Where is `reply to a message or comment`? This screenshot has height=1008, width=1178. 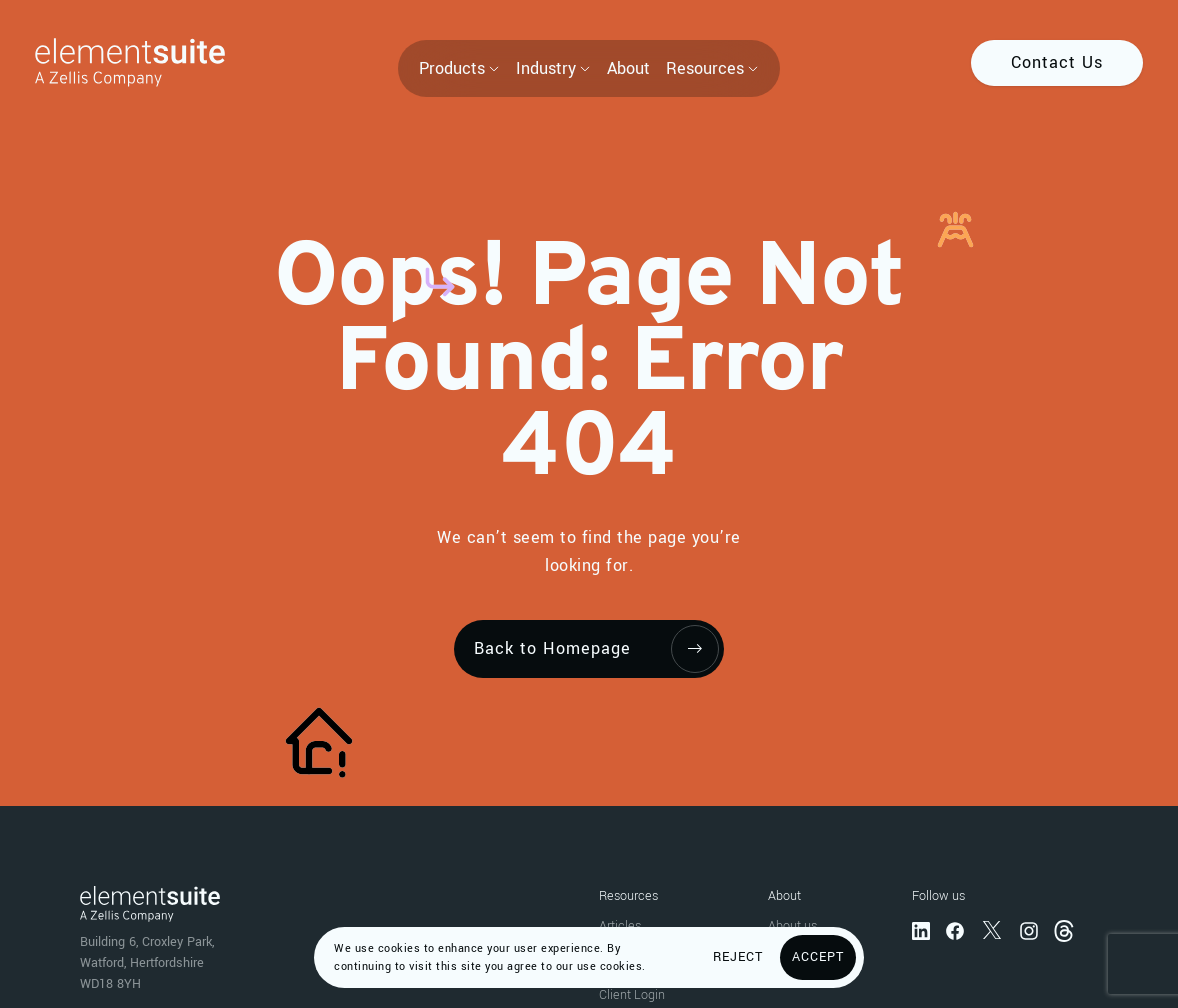
reply to a message or comment is located at coordinates (439, 281).